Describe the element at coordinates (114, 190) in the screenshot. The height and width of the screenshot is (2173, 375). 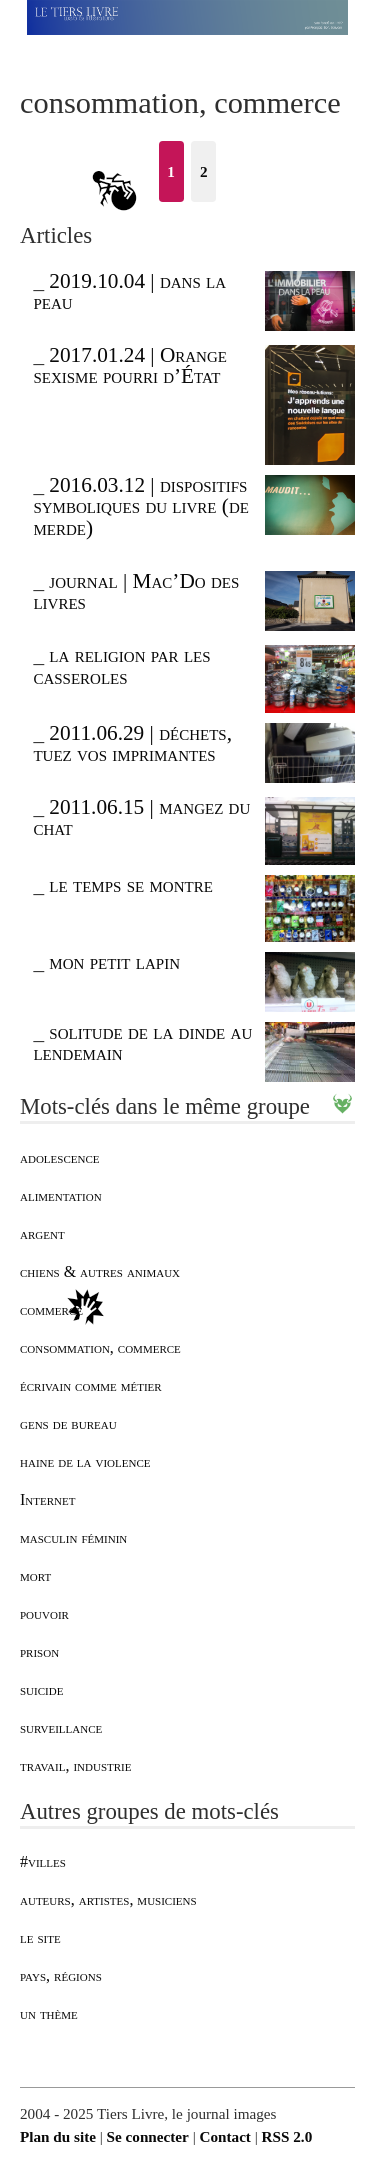
I see `indicates electrical or energy-based attack` at that location.